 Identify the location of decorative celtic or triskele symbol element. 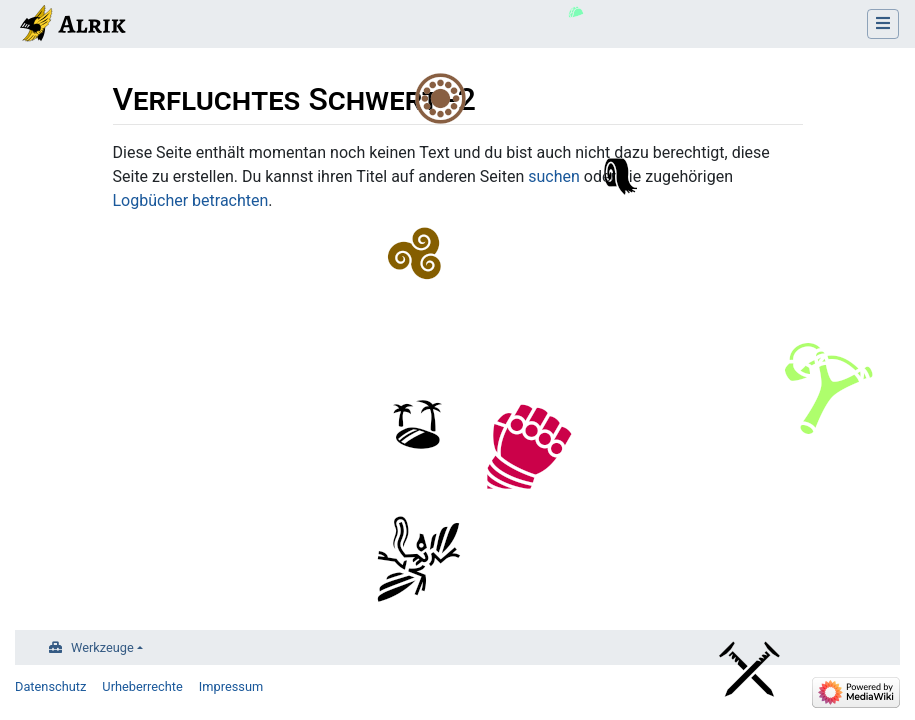
(414, 253).